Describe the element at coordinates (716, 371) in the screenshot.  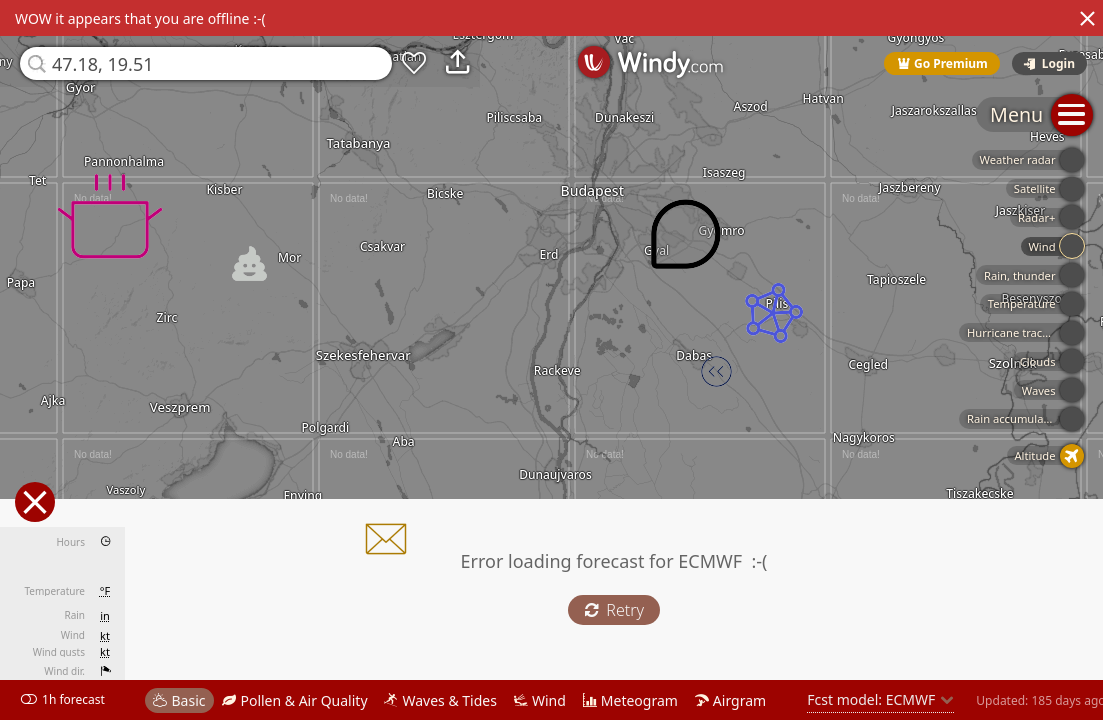
I see `go back to the beginning` at that location.